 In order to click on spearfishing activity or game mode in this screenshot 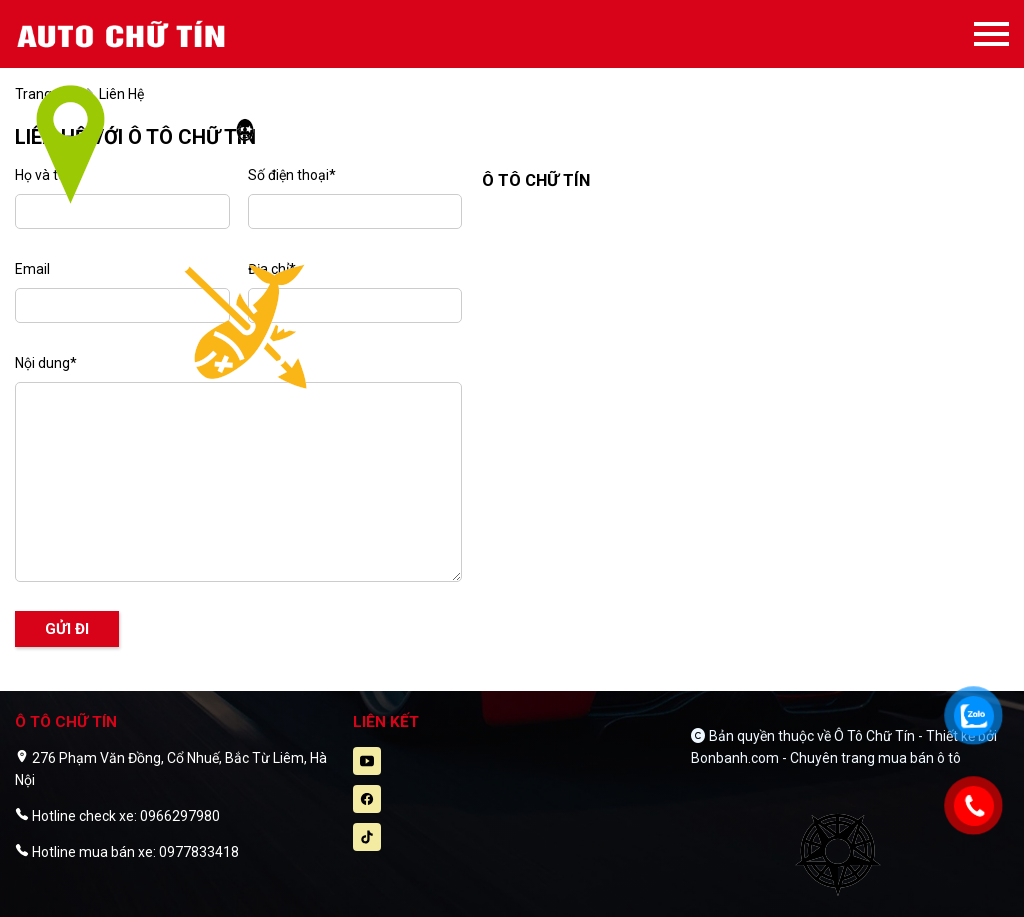, I will do `click(245, 326)`.